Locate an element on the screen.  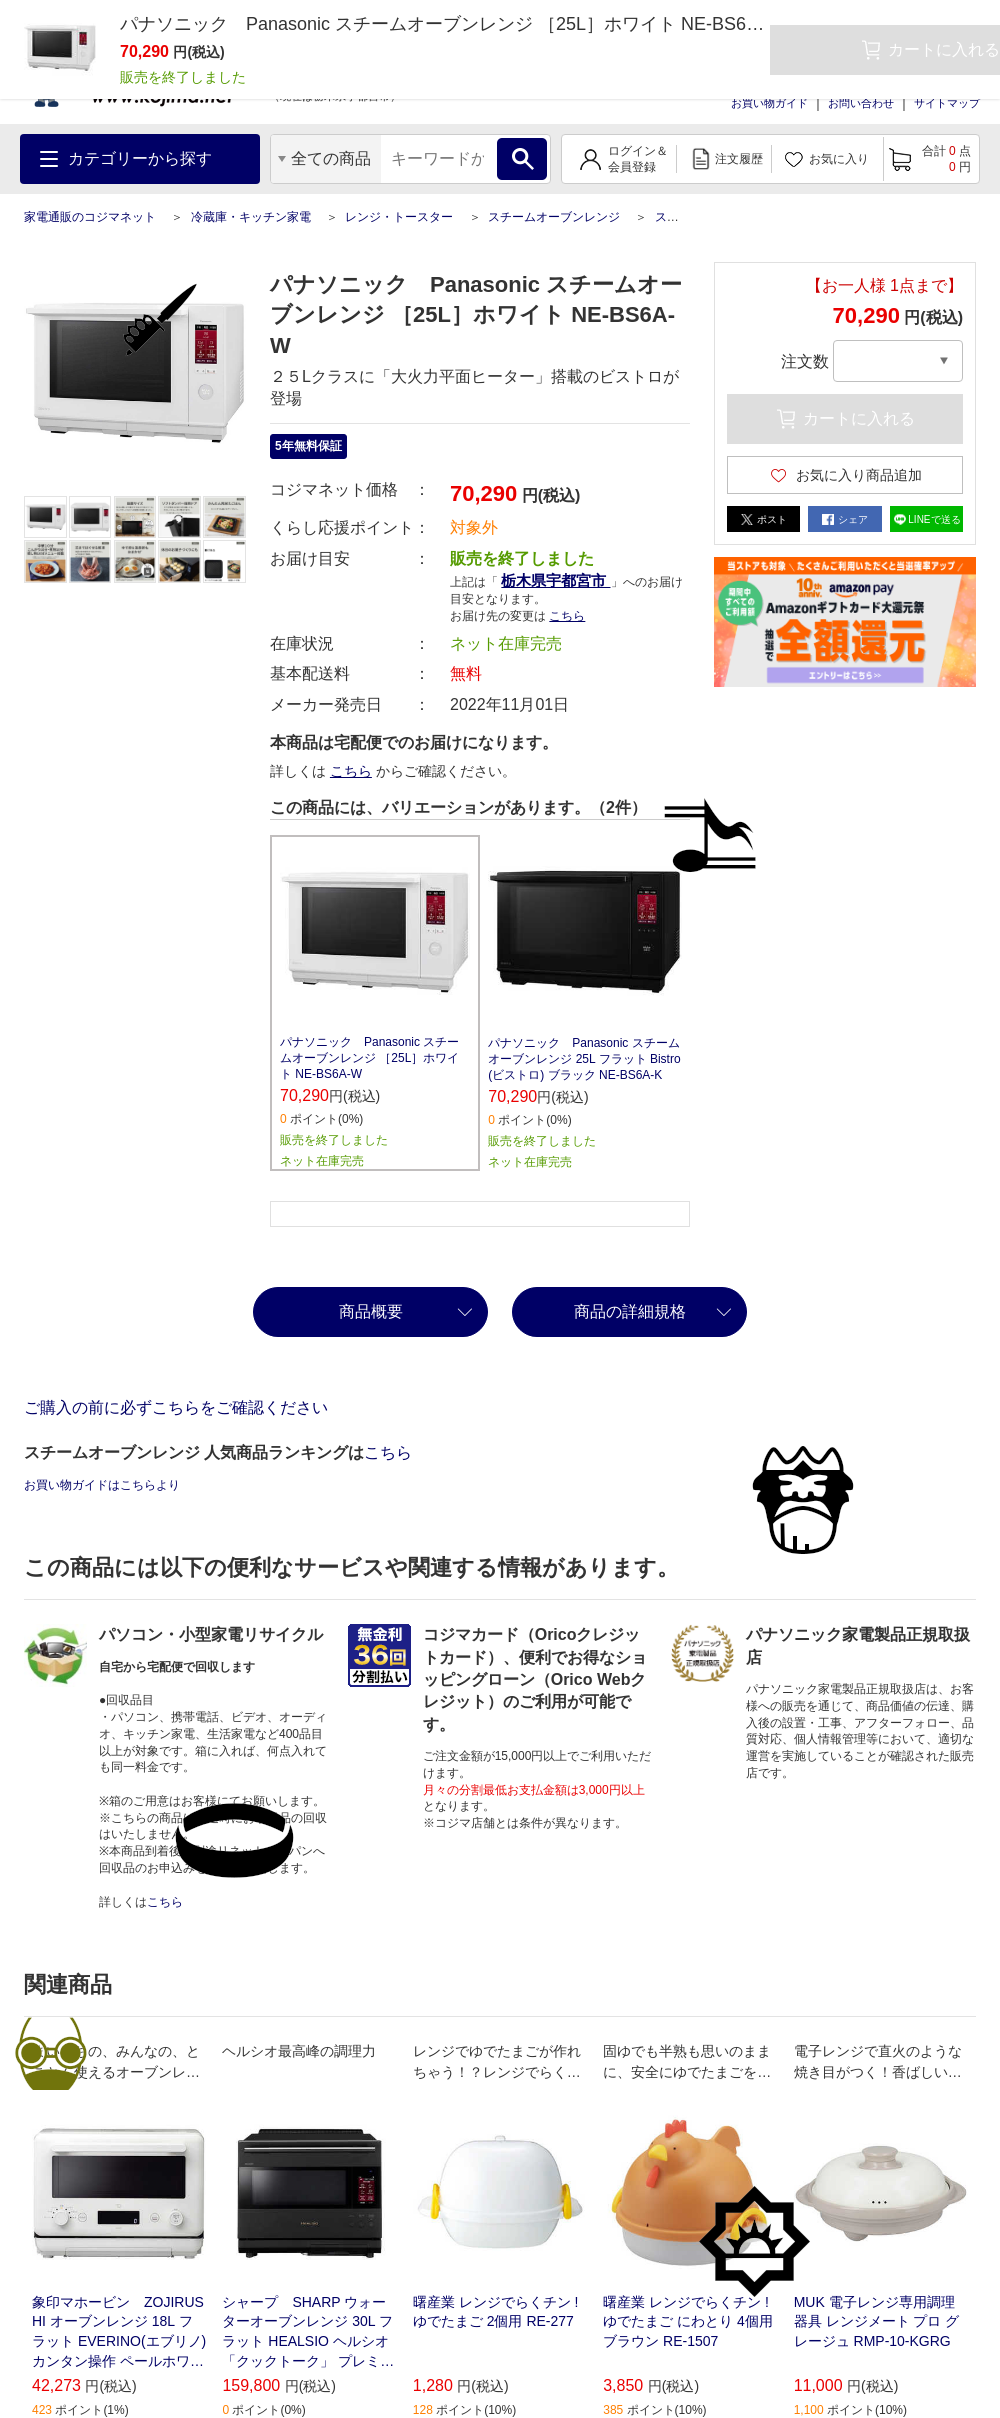
select the old king character or unit is located at coordinates (803, 1500).